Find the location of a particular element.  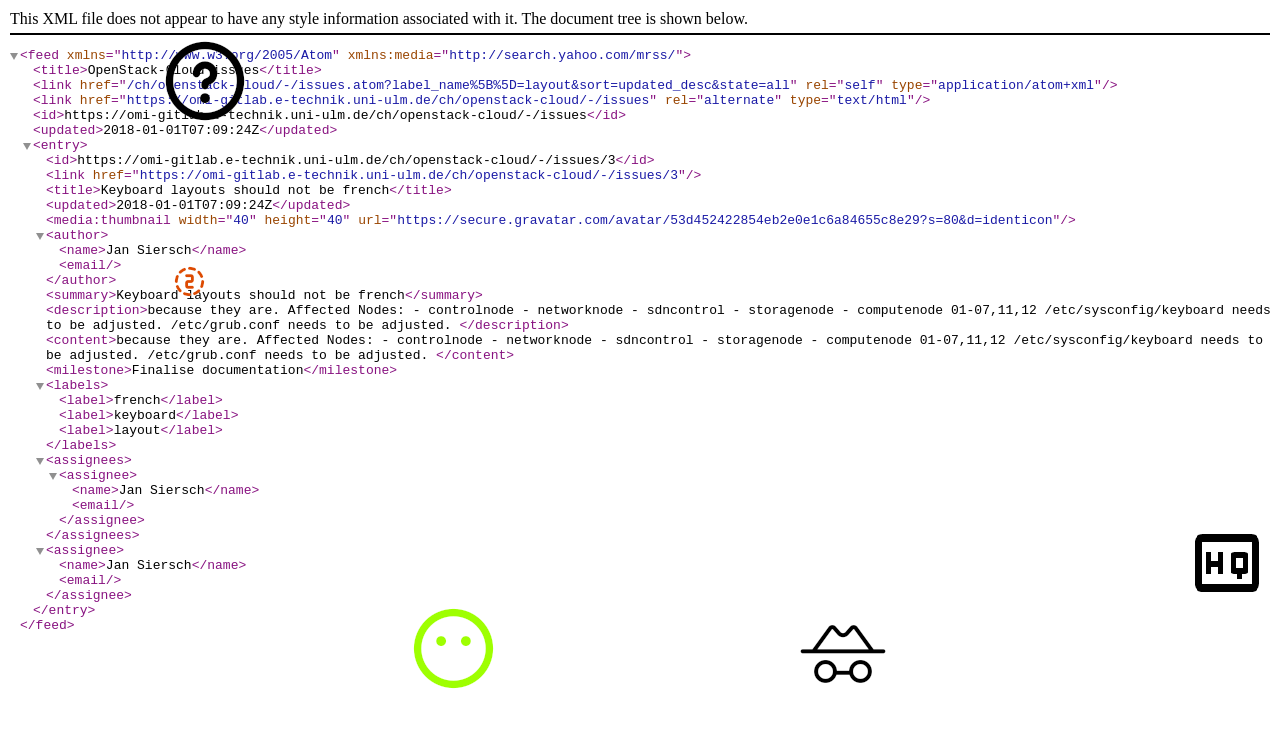

enable incognito or private browsing mode is located at coordinates (843, 654).